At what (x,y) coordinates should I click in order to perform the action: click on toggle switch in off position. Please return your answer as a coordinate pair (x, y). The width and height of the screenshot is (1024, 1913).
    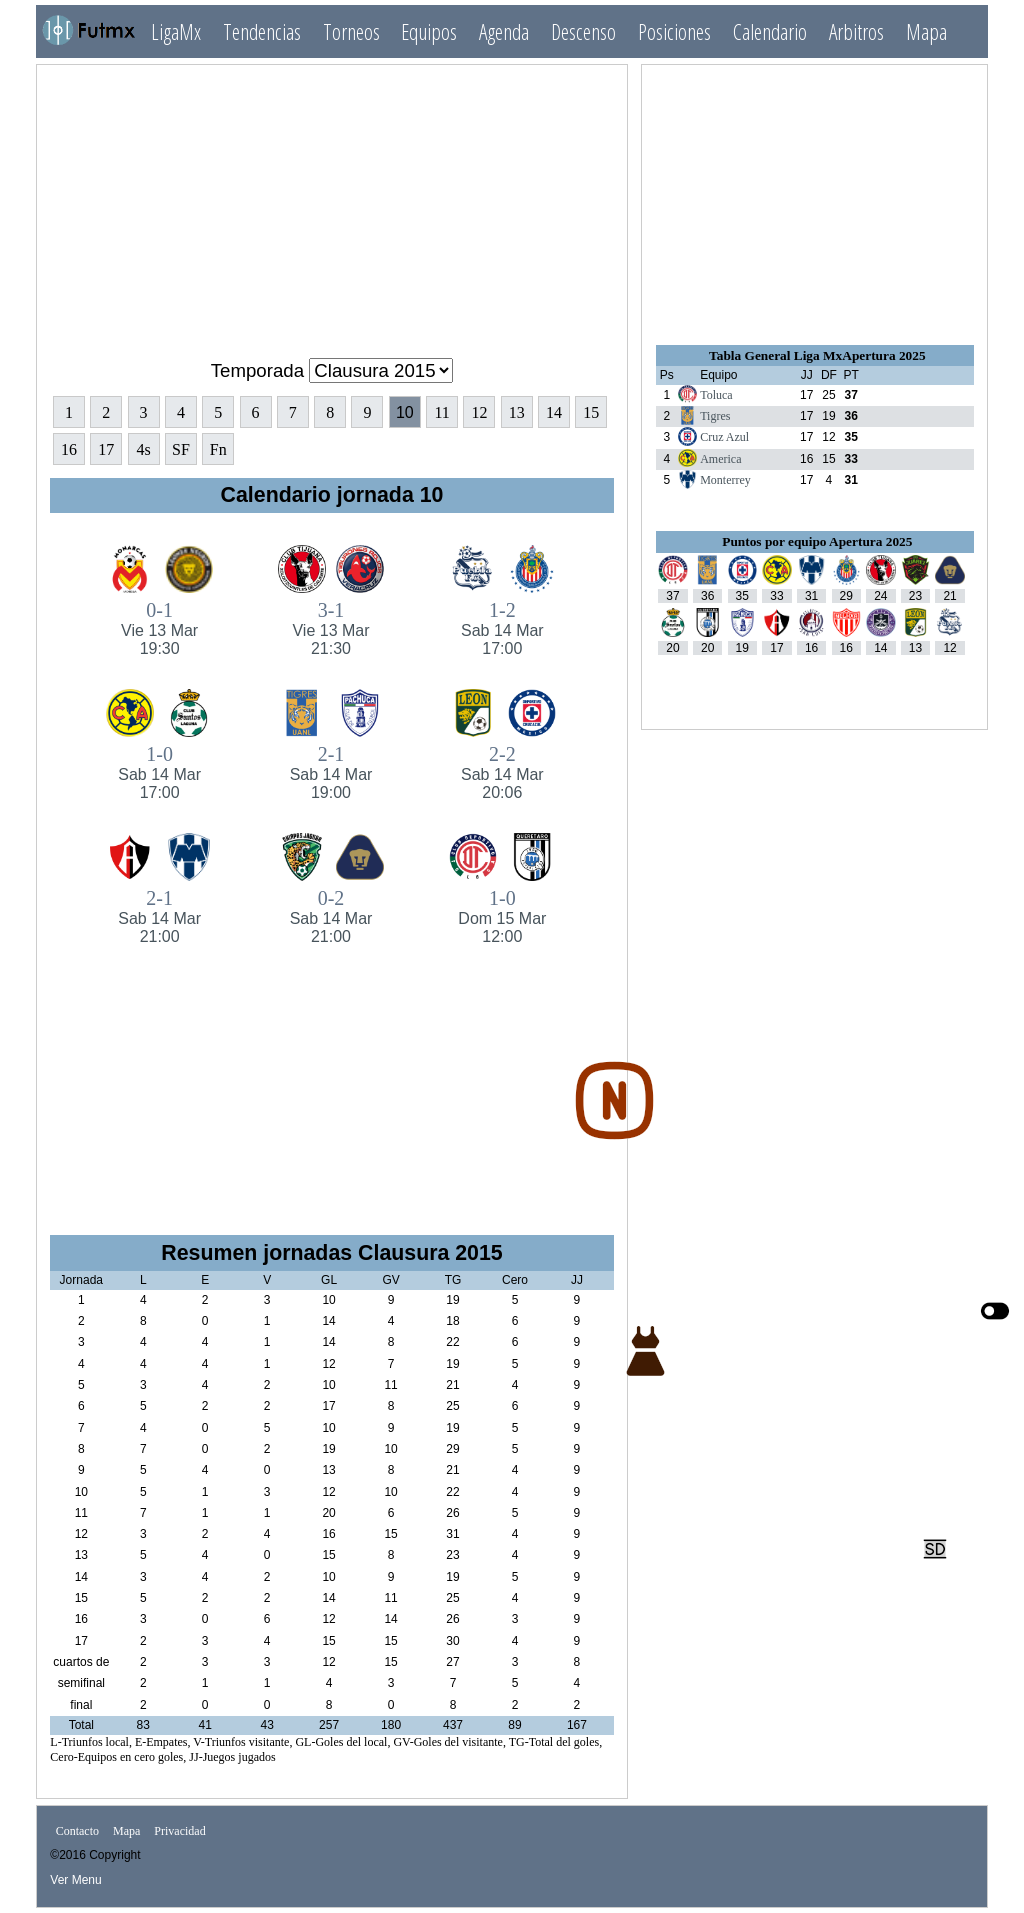
    Looking at the image, I should click on (995, 1311).